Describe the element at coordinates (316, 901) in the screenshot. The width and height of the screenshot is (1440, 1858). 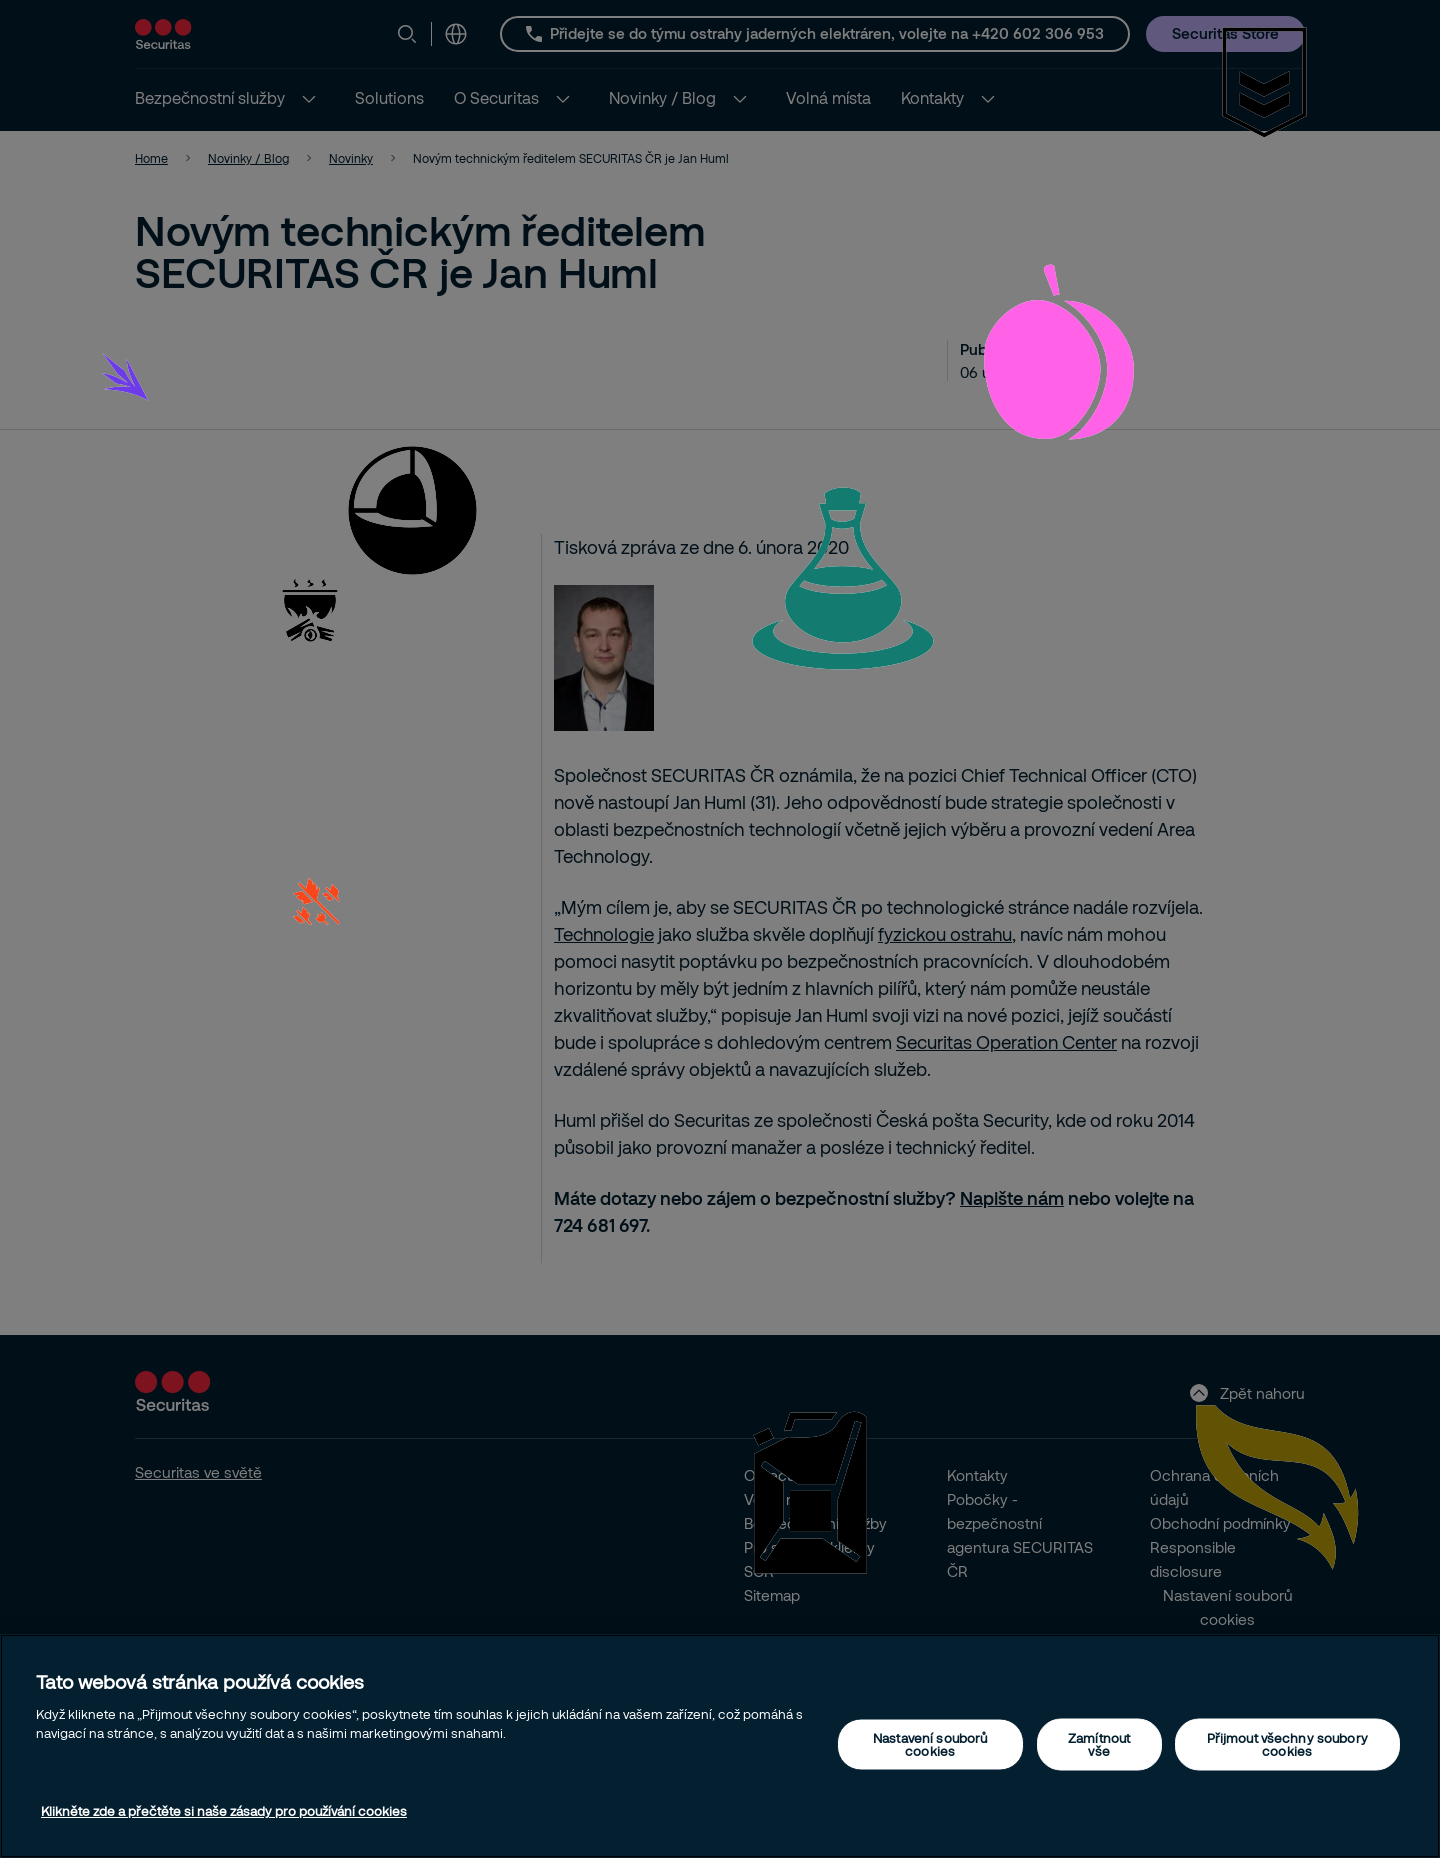
I see `launch multiple projectiles or arrows` at that location.